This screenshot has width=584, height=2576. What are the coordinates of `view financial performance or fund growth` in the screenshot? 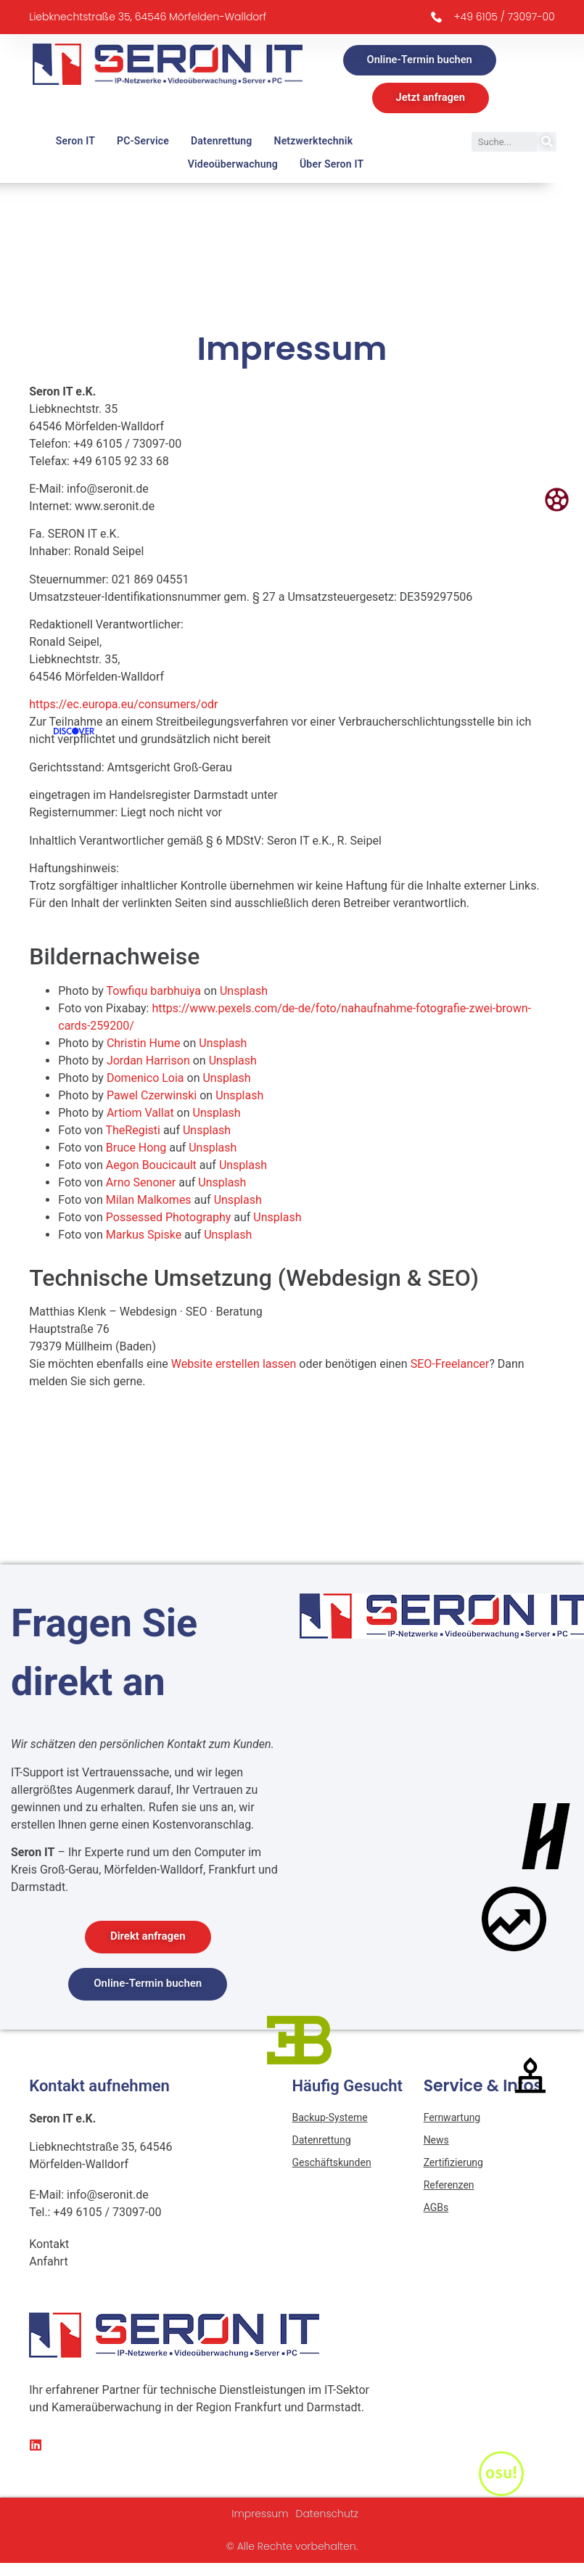 It's located at (514, 1919).